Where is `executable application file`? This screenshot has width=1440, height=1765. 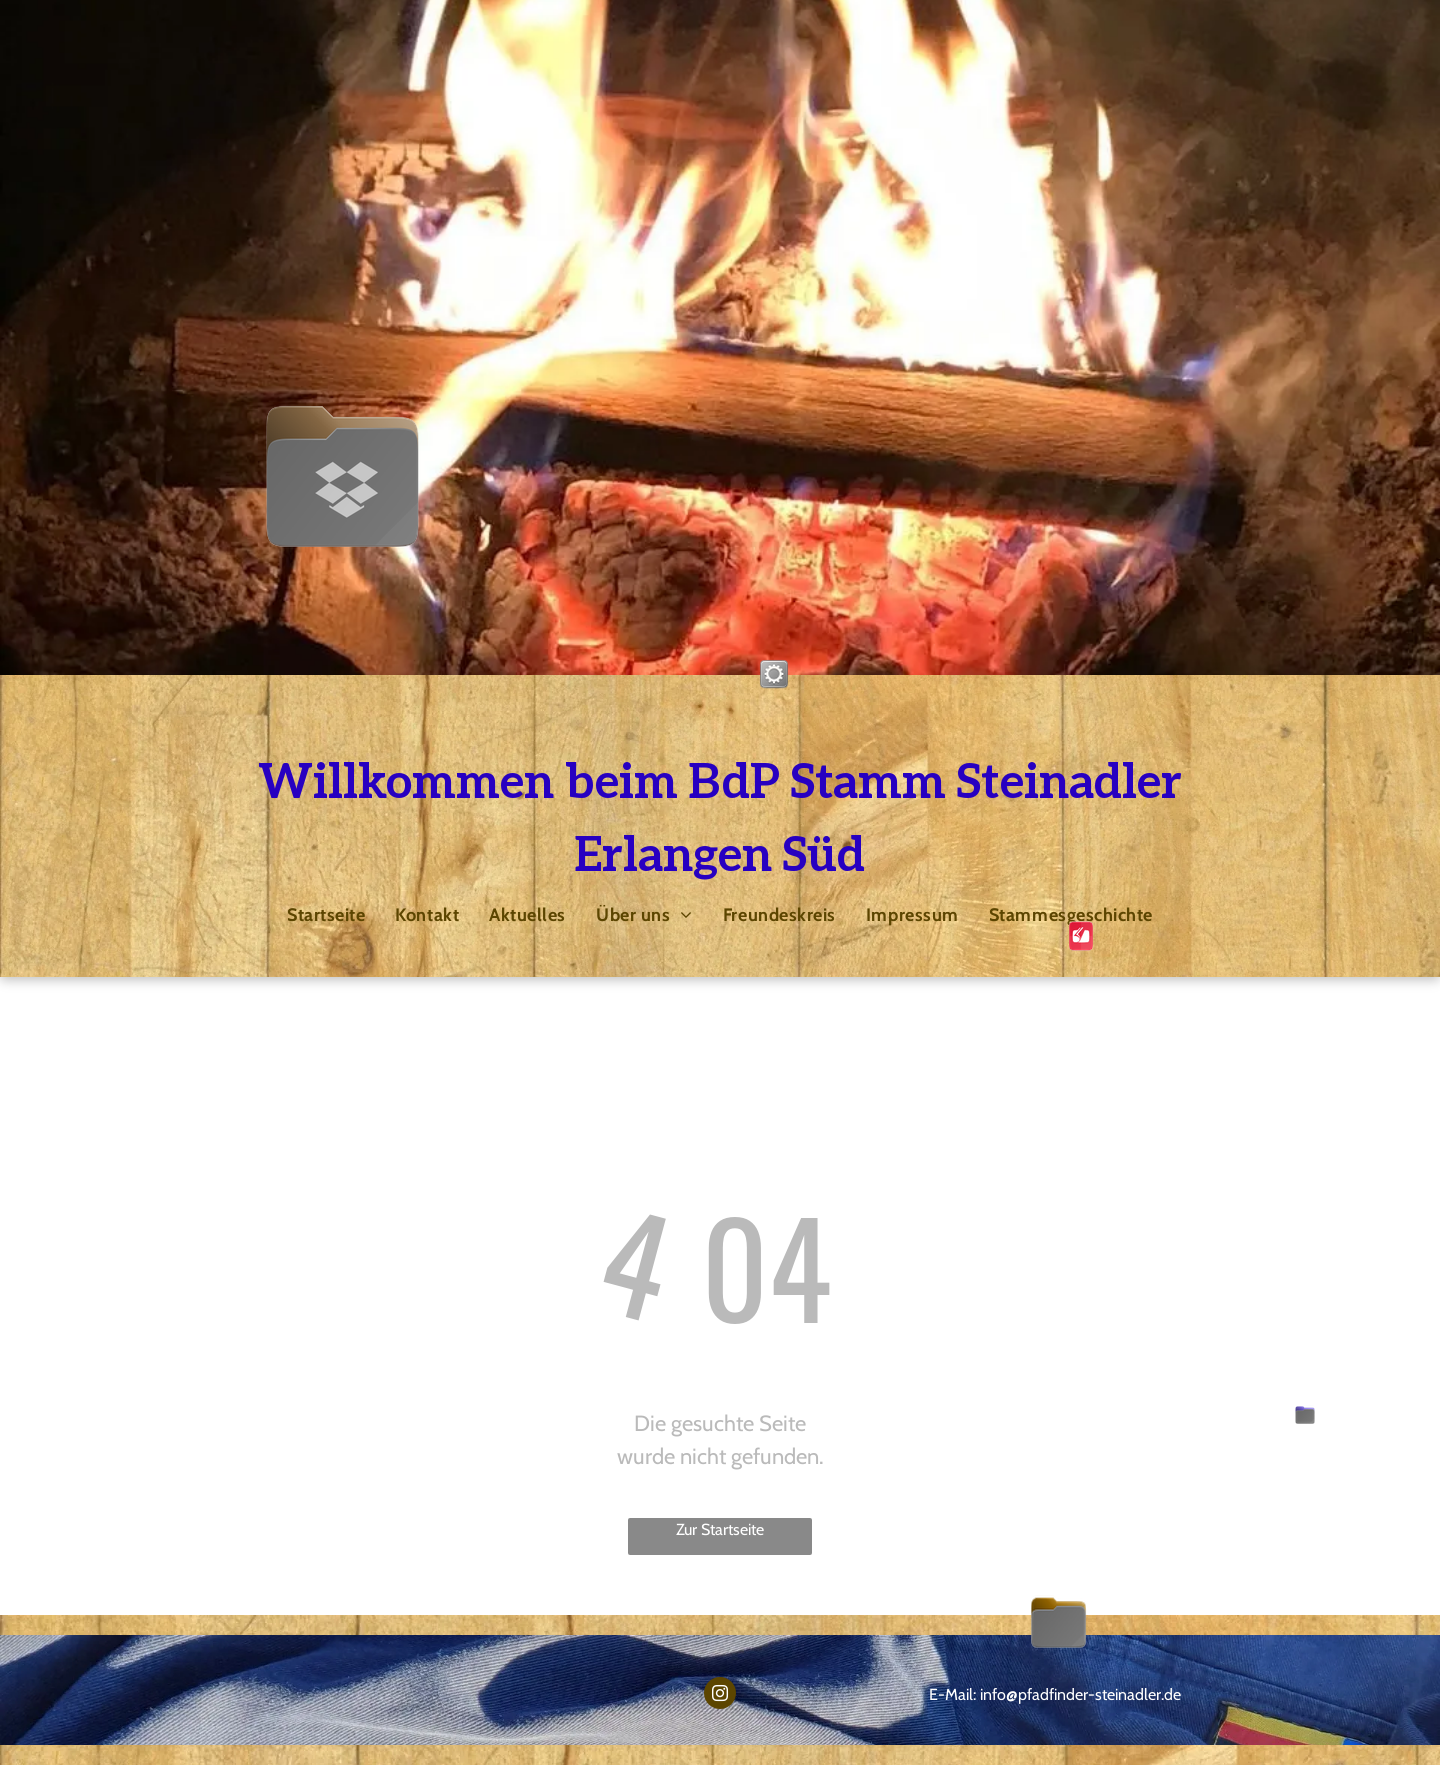
executable application file is located at coordinates (774, 674).